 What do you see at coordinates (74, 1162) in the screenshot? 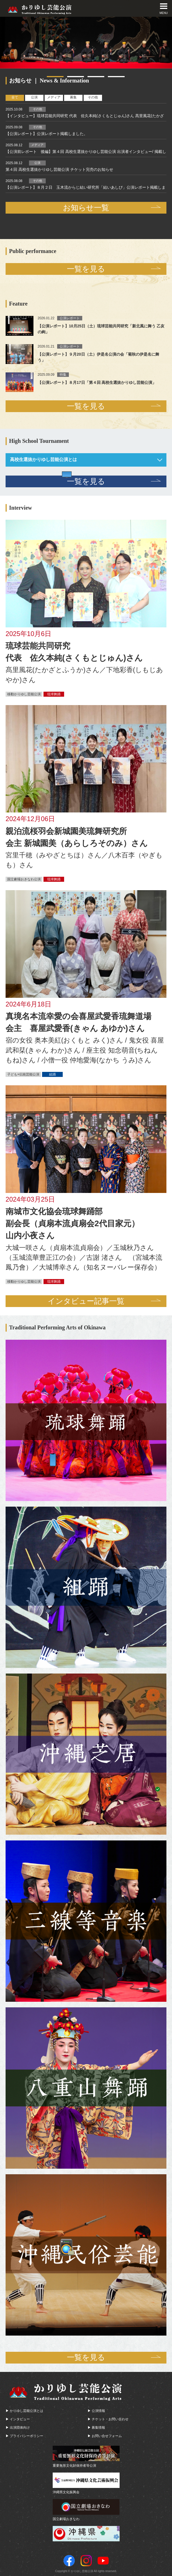
I see `apple watch series 7 device icon` at bounding box center [74, 1162].